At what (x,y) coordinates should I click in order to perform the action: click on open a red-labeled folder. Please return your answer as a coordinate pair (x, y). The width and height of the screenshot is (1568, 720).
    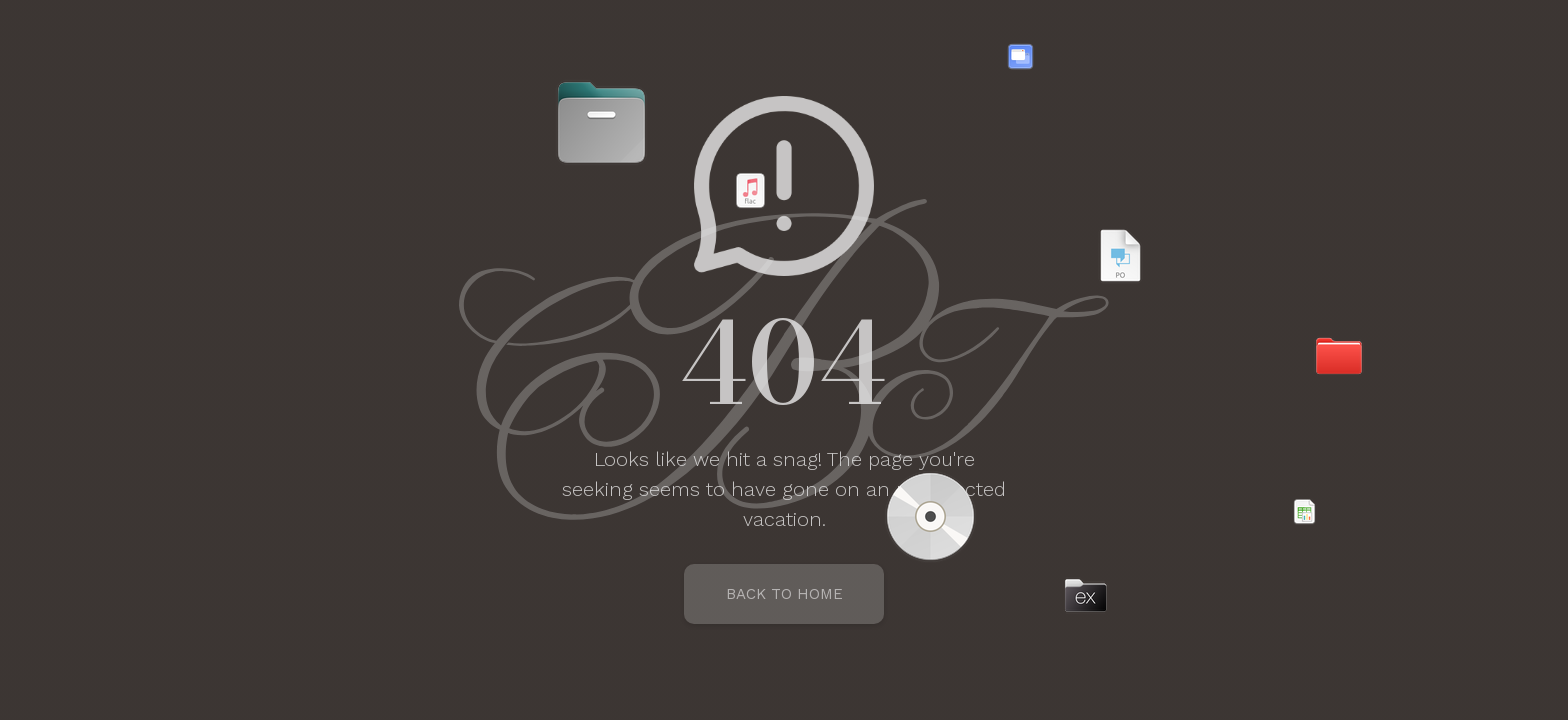
    Looking at the image, I should click on (1339, 356).